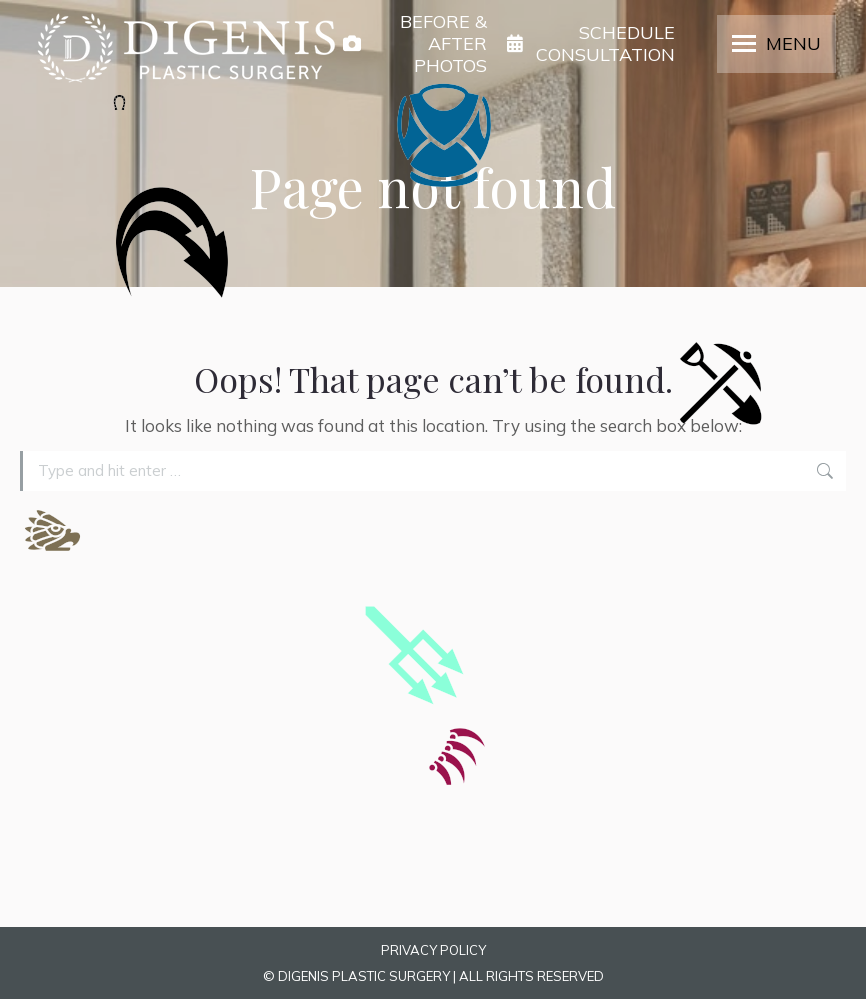 The width and height of the screenshot is (866, 999). What do you see at coordinates (443, 135) in the screenshot?
I see `select chest armor or torso protection` at bounding box center [443, 135].